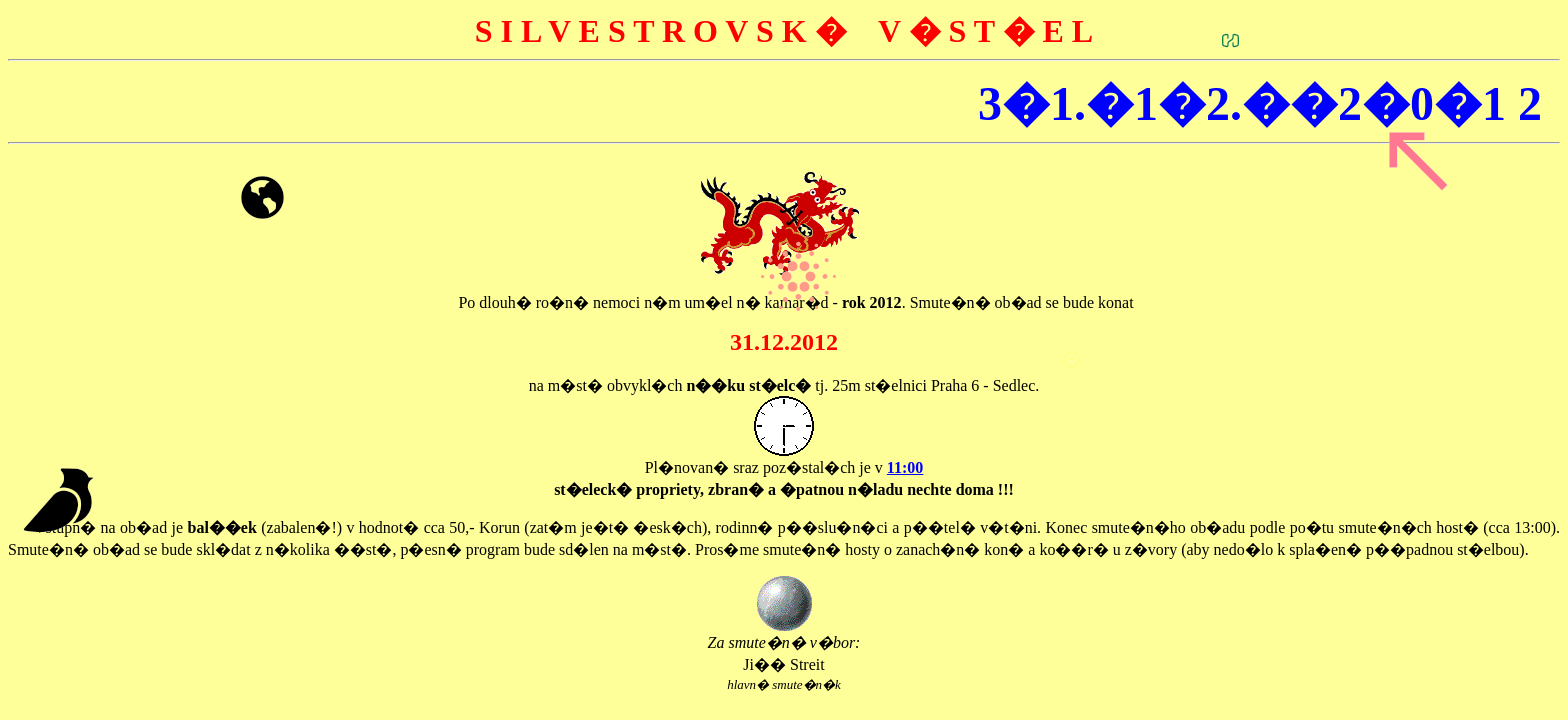 This screenshot has width=1568, height=720. Describe the element at coordinates (798, 276) in the screenshot. I see `cardano cryptocurrency logo` at that location.